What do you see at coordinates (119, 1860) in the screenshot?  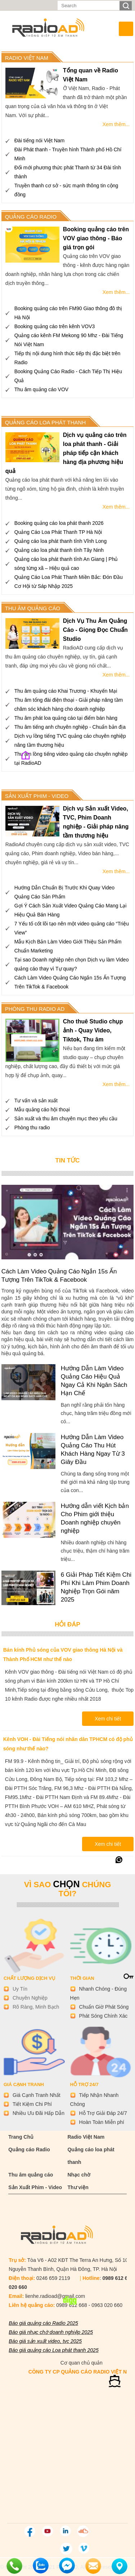 I see `open Grammarly writing assistant` at bounding box center [119, 1860].